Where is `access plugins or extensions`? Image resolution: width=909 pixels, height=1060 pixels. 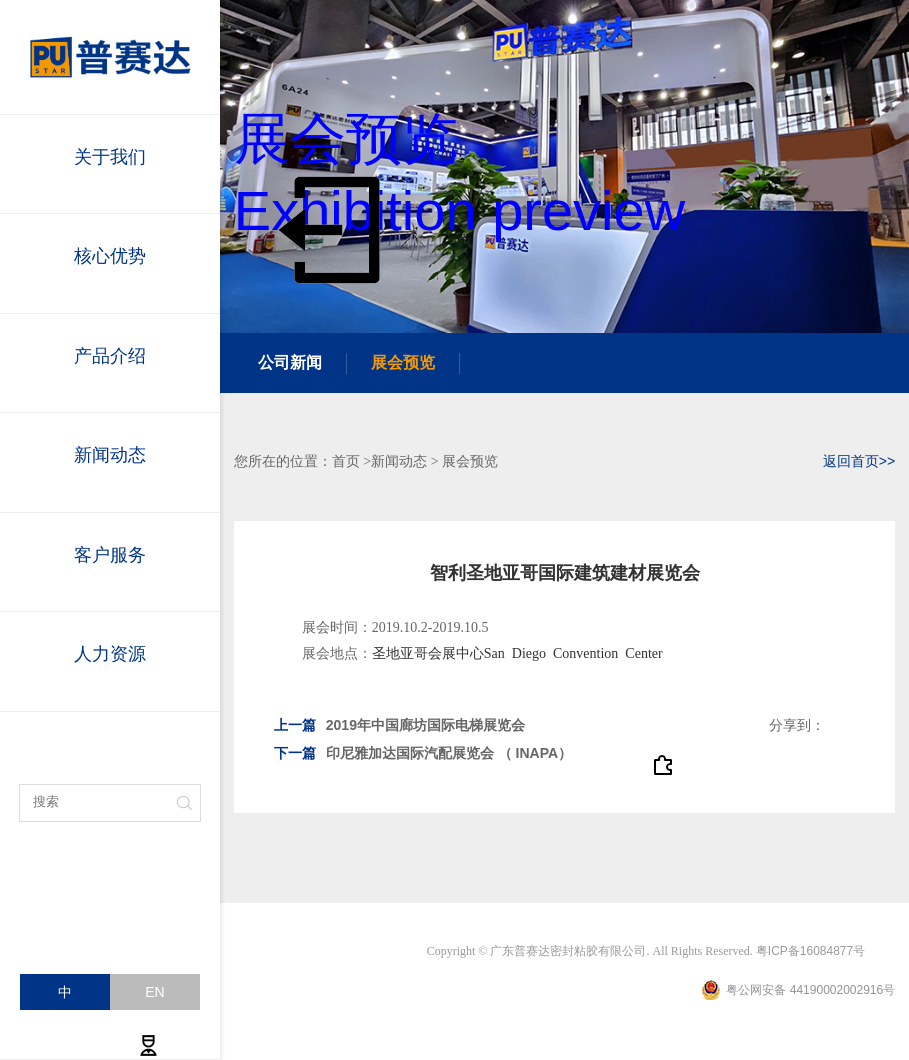 access plugins or extensions is located at coordinates (663, 766).